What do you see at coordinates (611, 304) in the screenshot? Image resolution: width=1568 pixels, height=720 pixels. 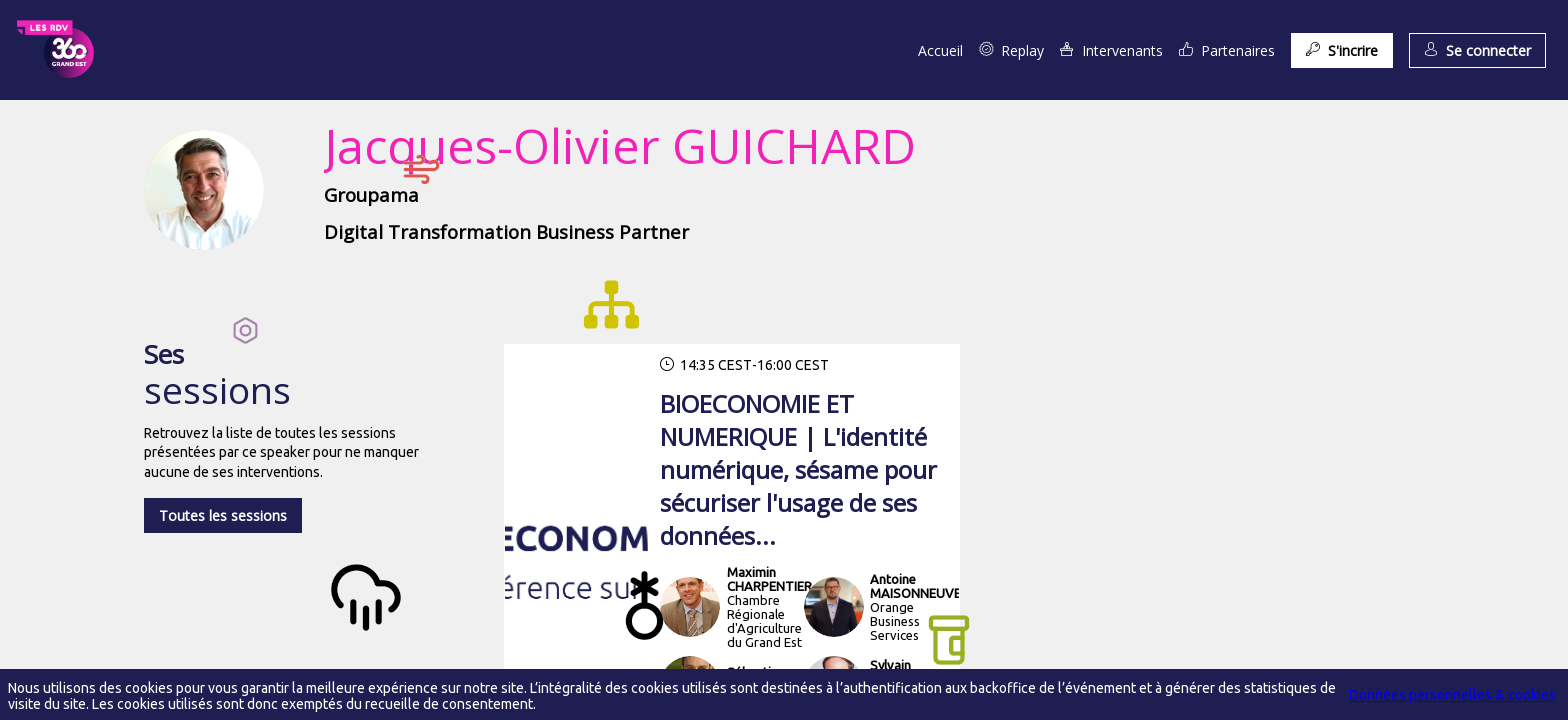 I see `view site structure or hierarchy` at bounding box center [611, 304].